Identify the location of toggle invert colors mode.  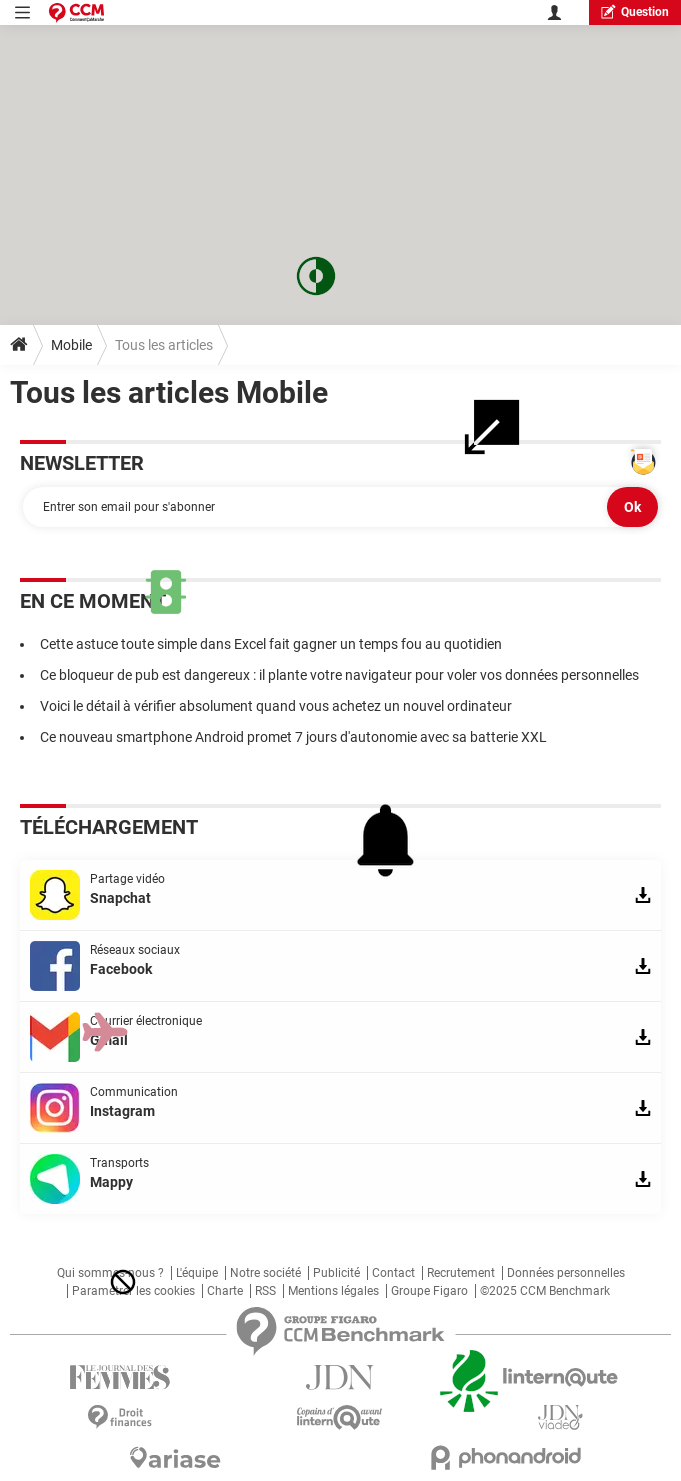
(316, 276).